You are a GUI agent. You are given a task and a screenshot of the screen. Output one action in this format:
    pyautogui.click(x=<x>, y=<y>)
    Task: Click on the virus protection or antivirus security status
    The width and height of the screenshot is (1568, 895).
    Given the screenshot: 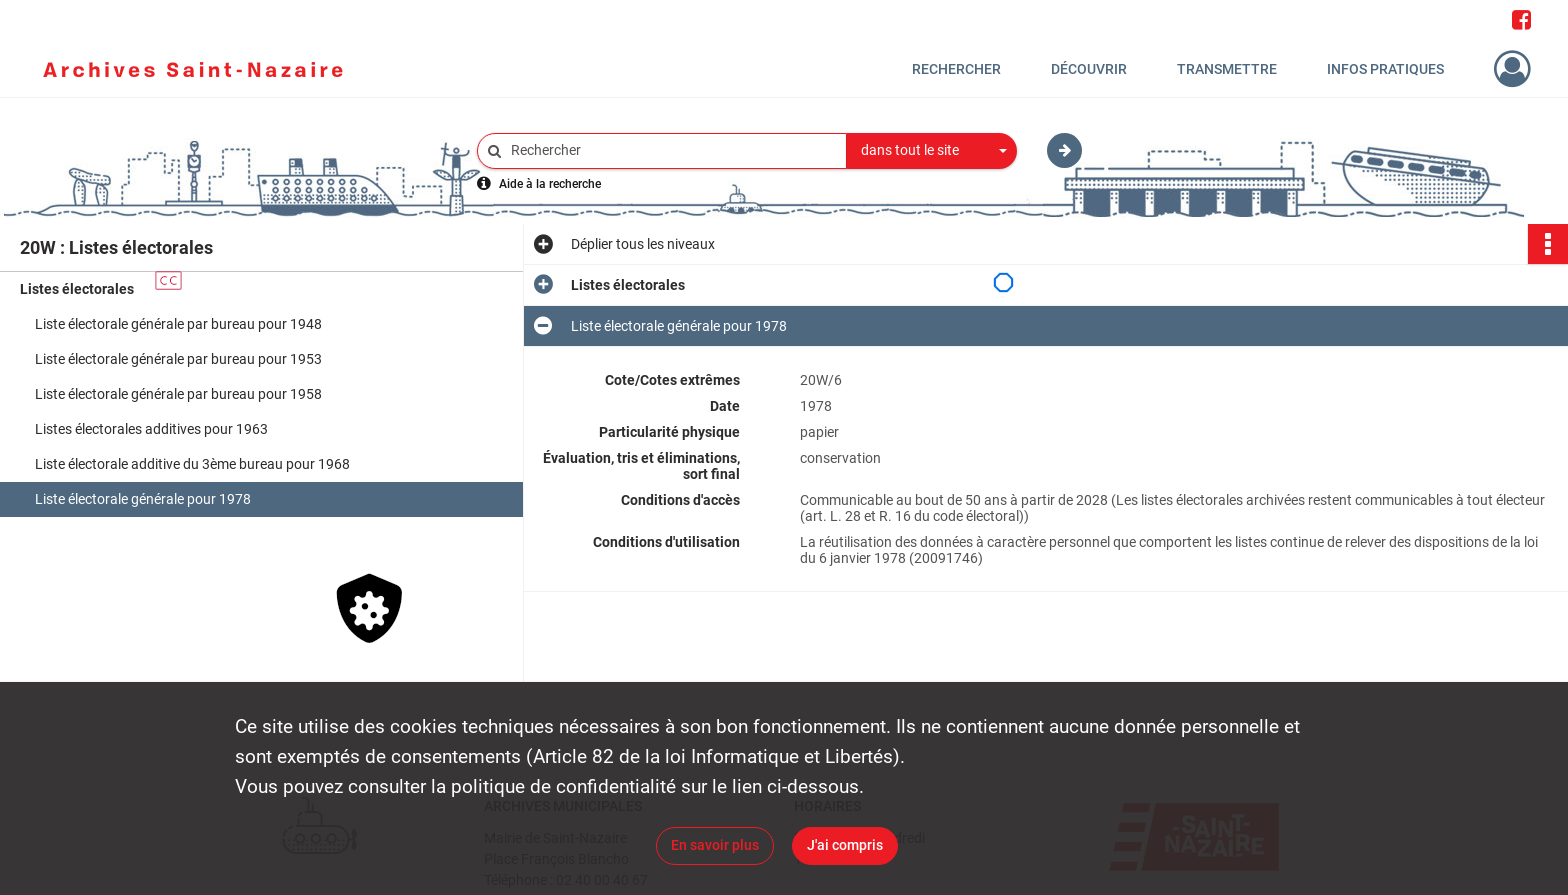 What is the action you would take?
    pyautogui.click(x=371, y=608)
    